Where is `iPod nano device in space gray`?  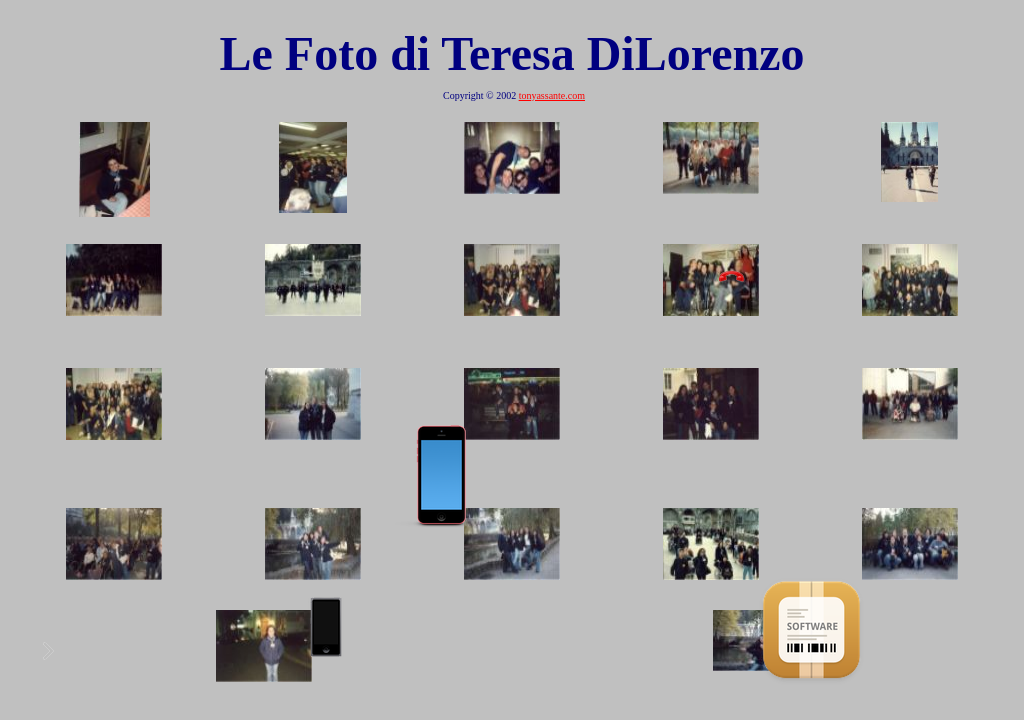 iPod nano device in space gray is located at coordinates (326, 627).